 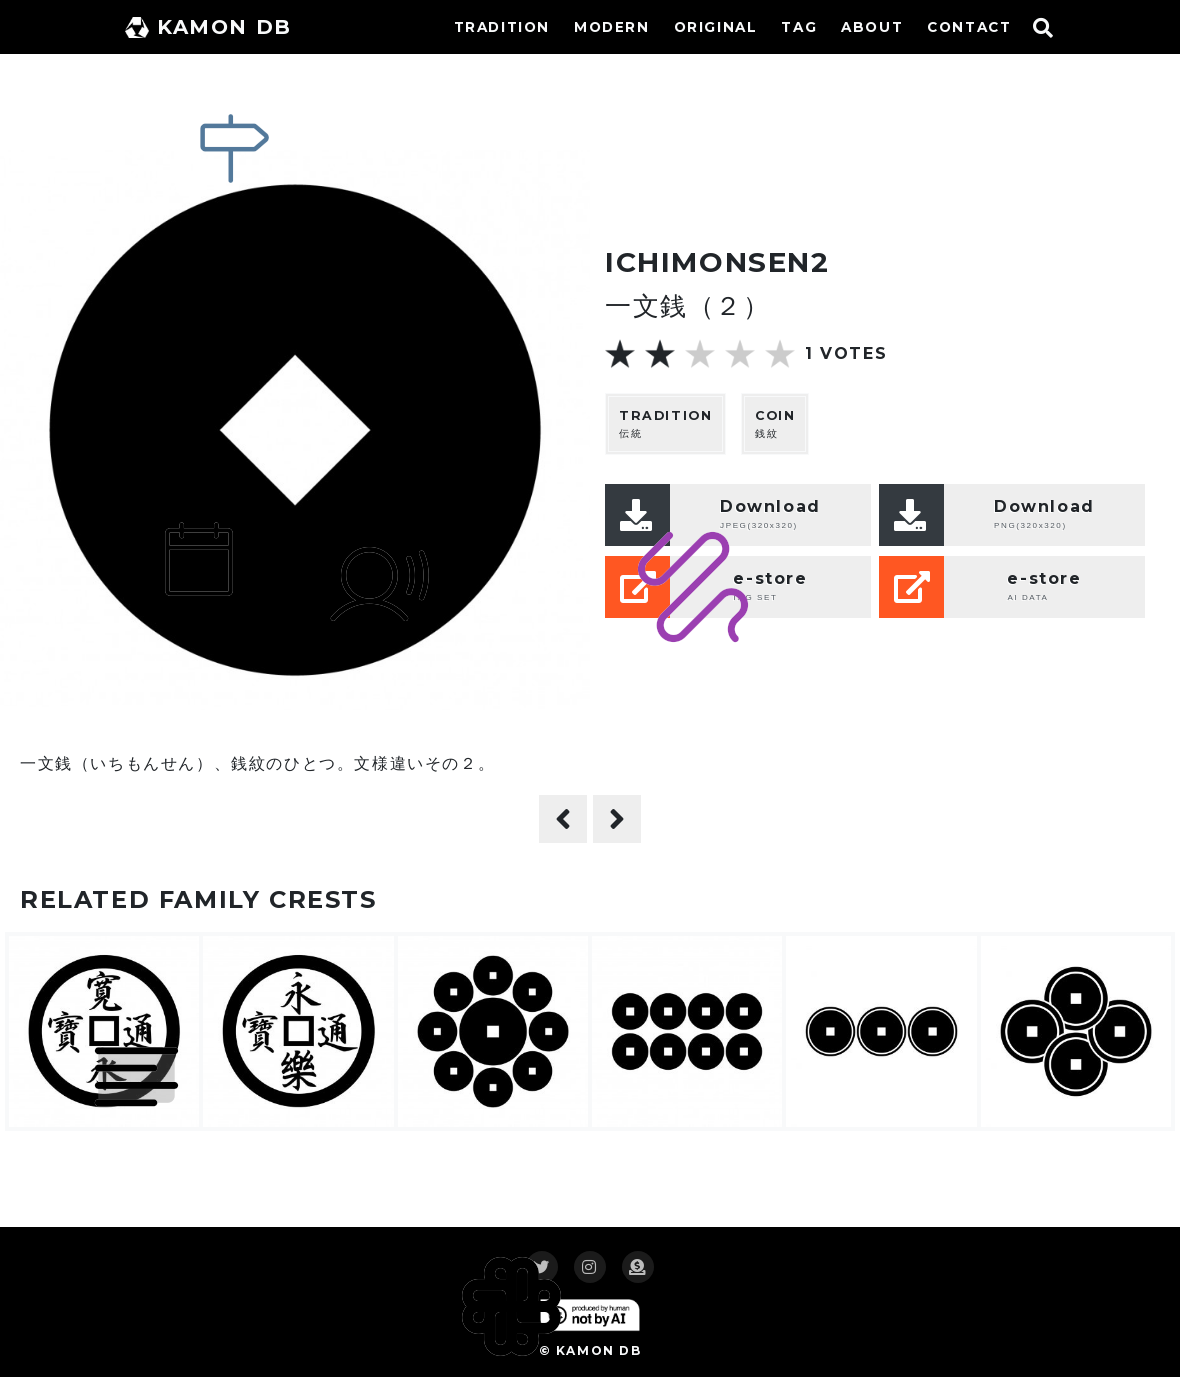 I want to click on open Slack messaging app, so click(x=511, y=1306).